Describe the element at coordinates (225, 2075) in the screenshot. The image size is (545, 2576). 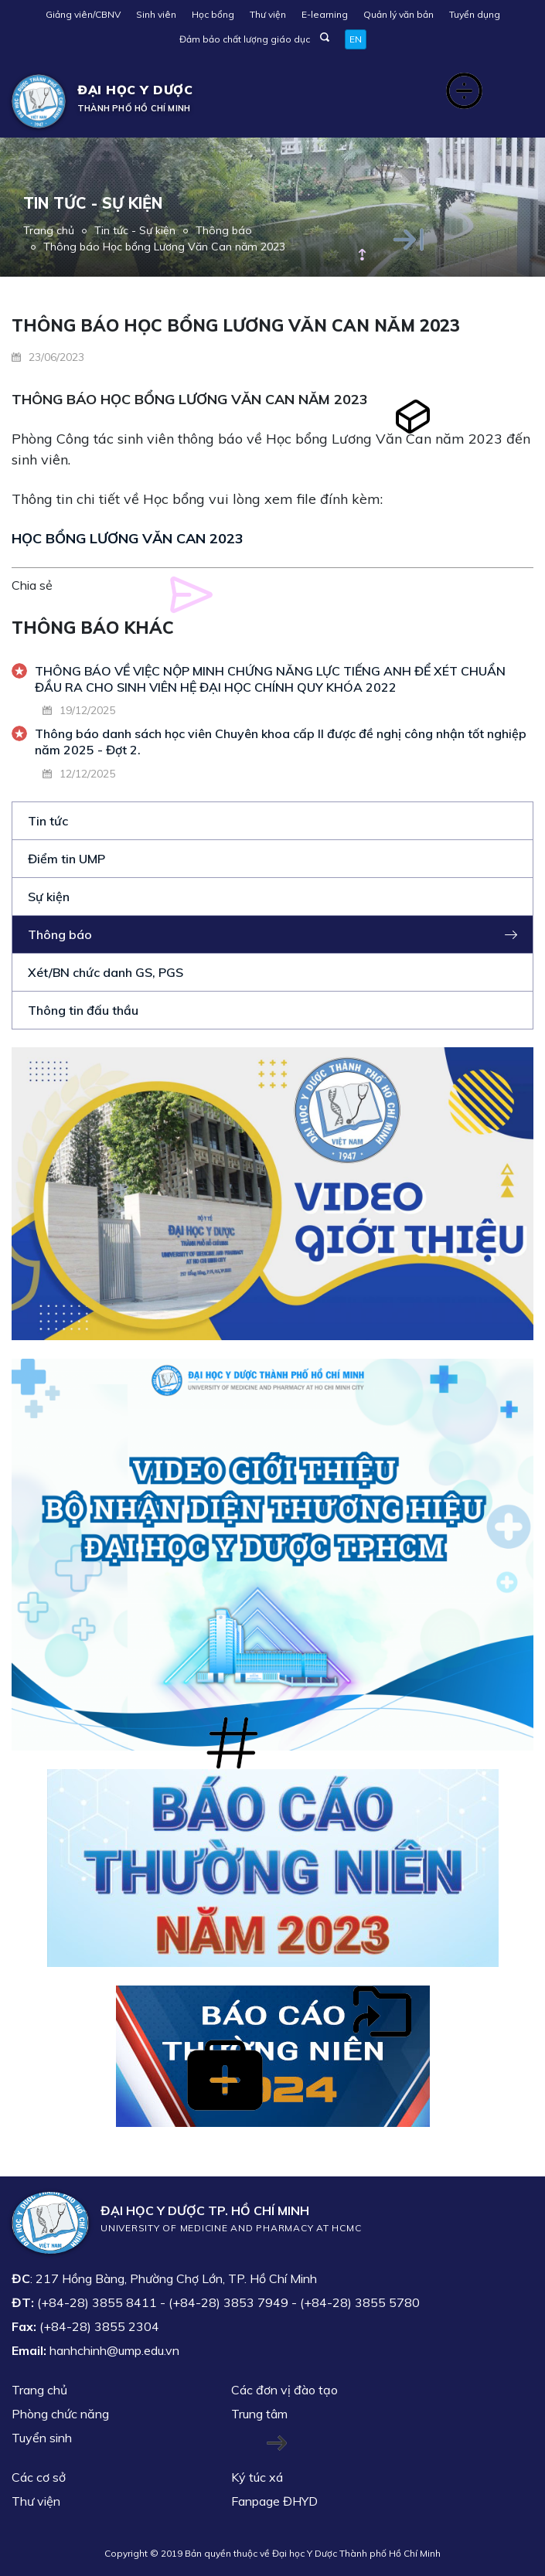
I see `access health or medical information` at that location.